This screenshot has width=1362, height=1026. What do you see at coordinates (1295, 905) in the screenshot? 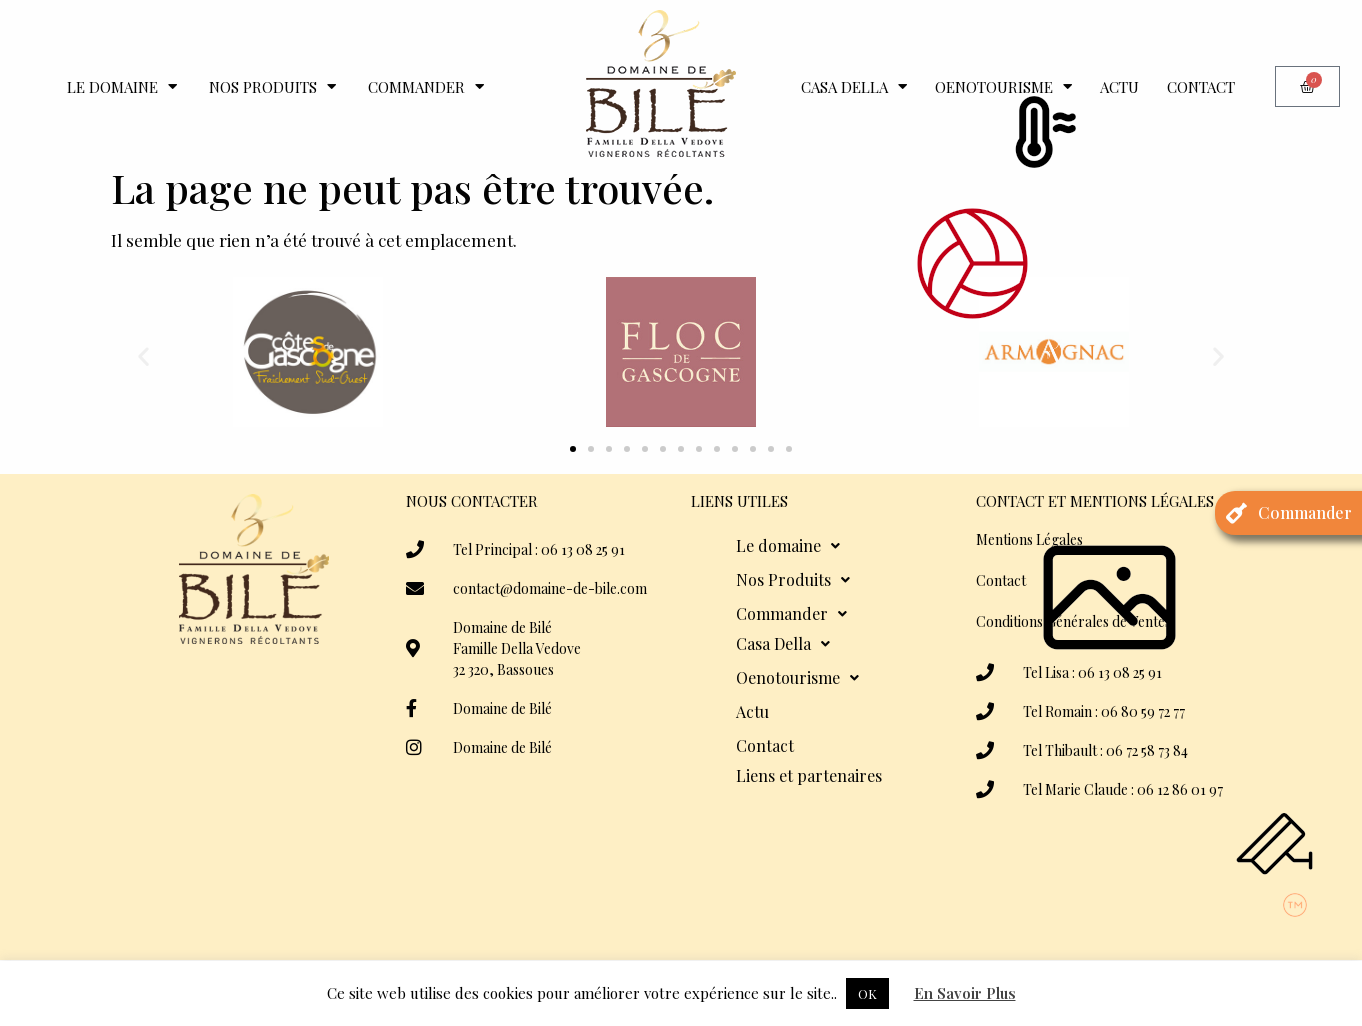
I see `indicates trademarked content or branding` at bounding box center [1295, 905].